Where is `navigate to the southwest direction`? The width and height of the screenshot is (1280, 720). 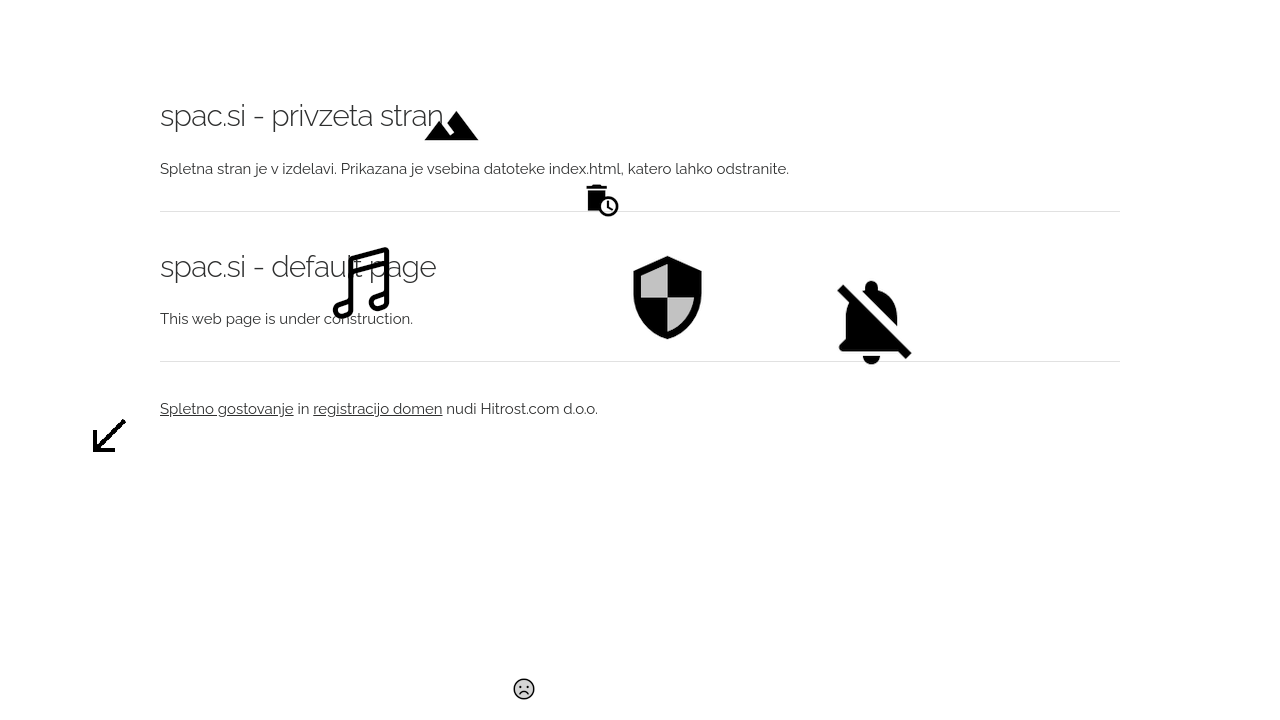 navigate to the southwest direction is located at coordinates (108, 436).